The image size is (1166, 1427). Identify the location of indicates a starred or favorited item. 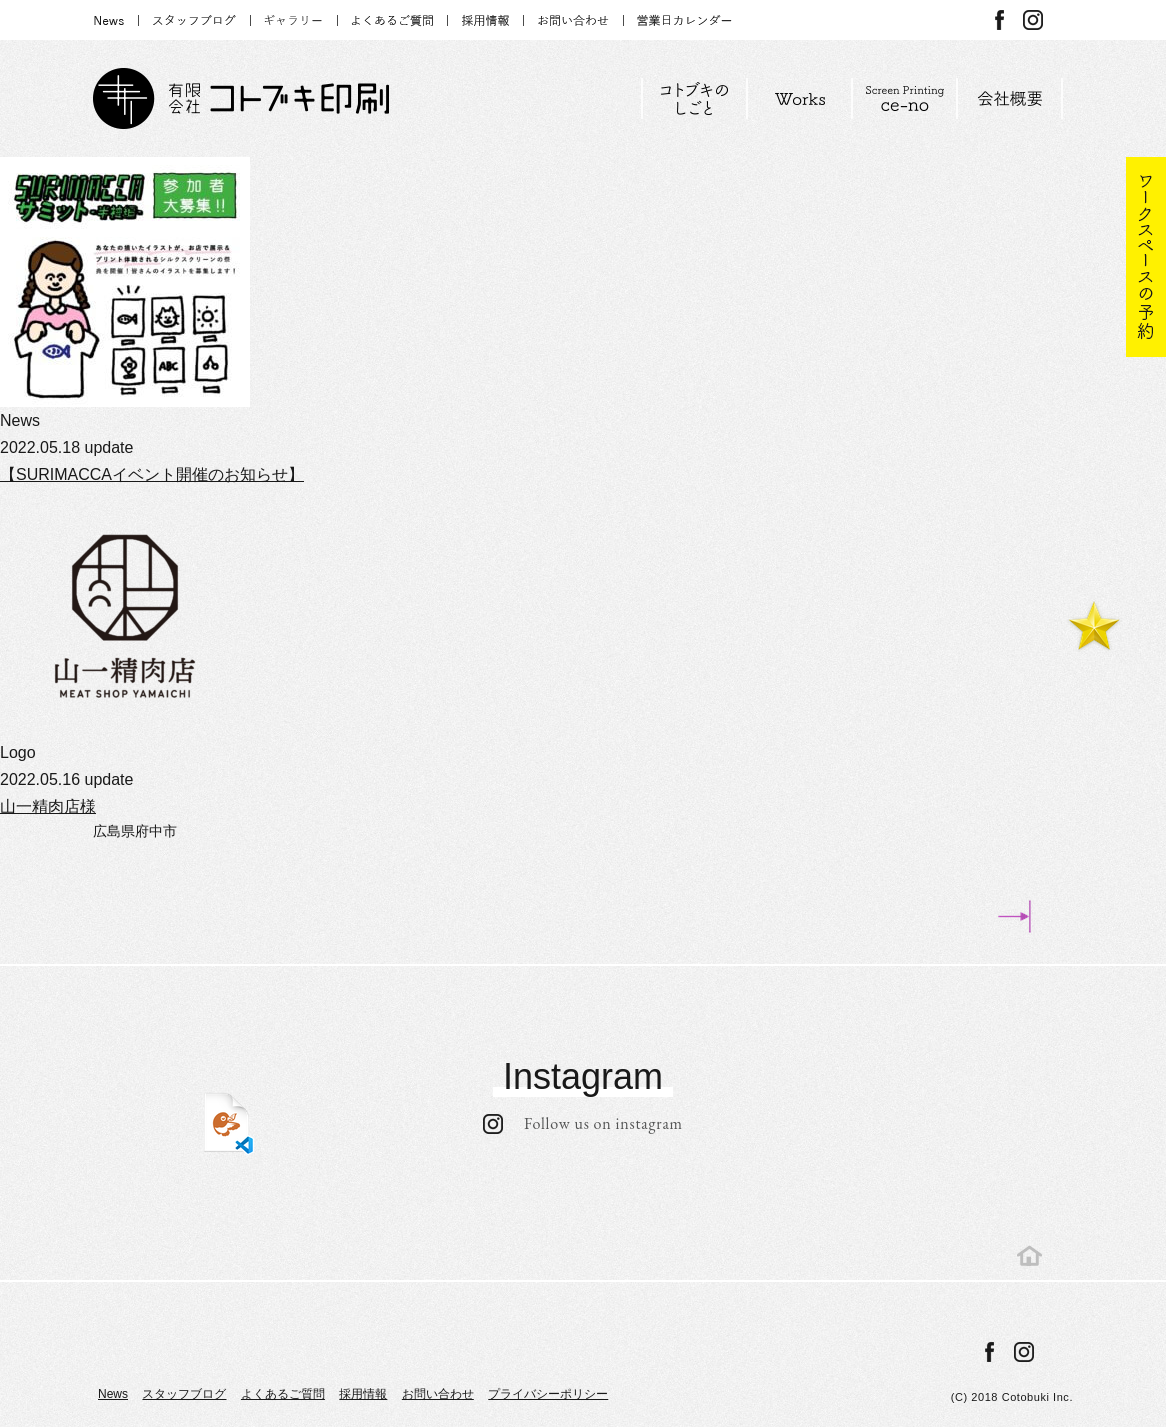
(1094, 628).